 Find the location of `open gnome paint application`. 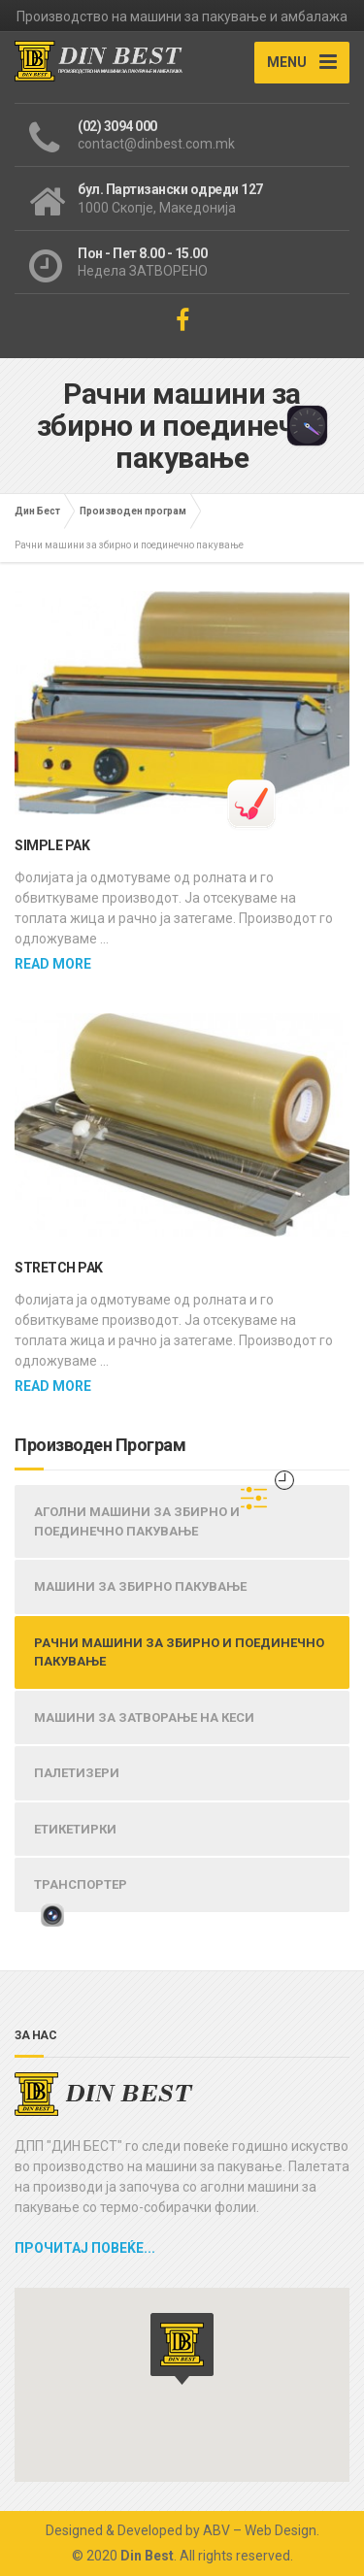

open gnome paint application is located at coordinates (251, 804).